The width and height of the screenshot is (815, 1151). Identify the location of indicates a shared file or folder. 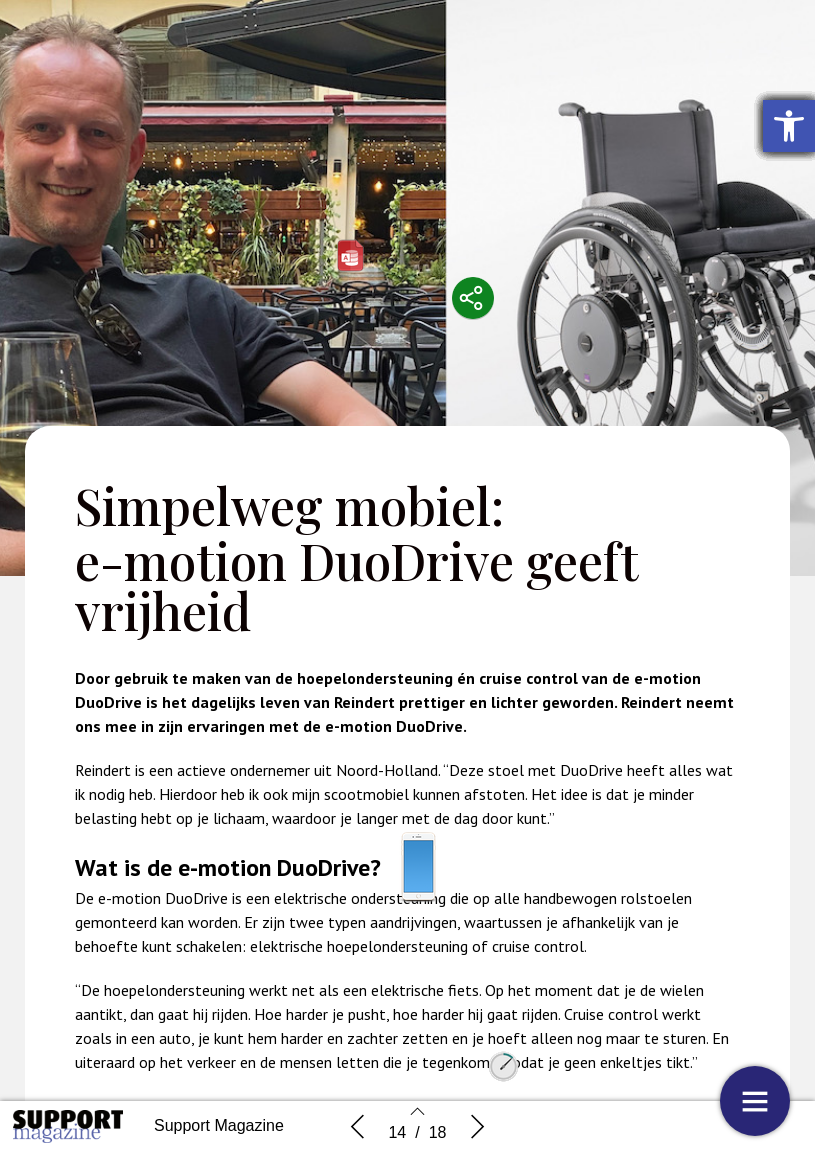
(473, 298).